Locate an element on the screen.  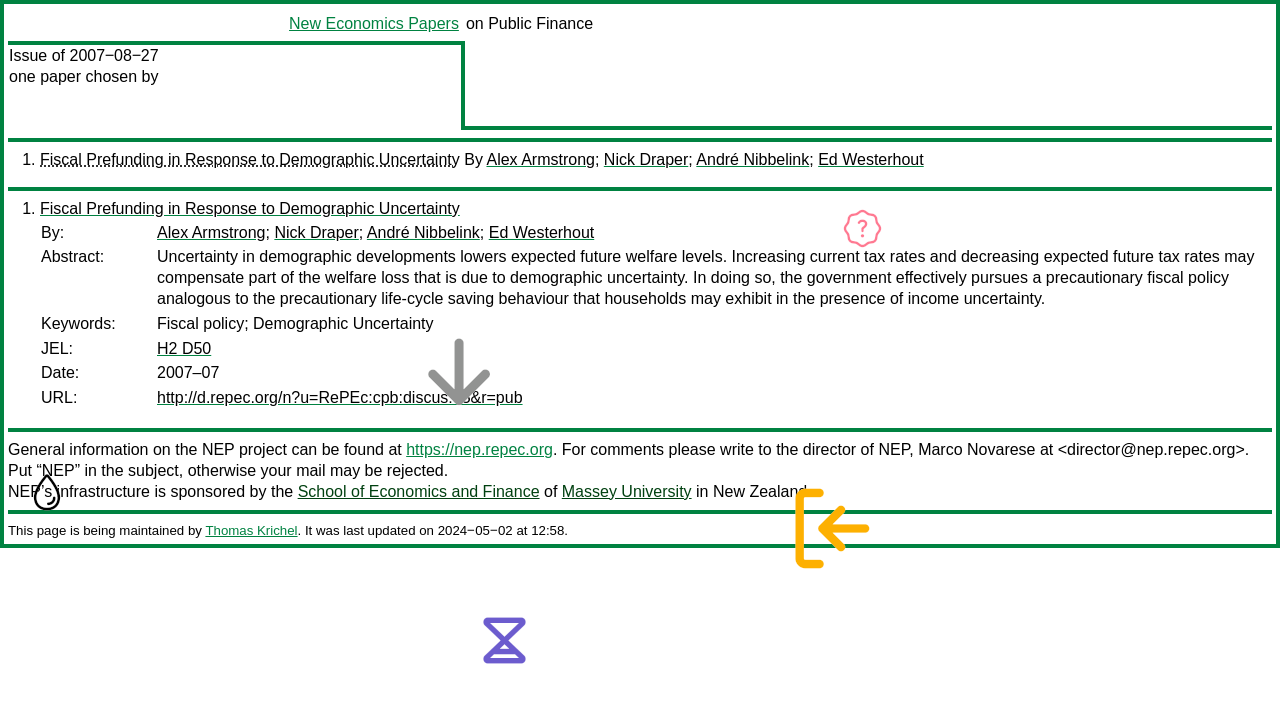
indicates time is running low or nearly expired is located at coordinates (504, 640).